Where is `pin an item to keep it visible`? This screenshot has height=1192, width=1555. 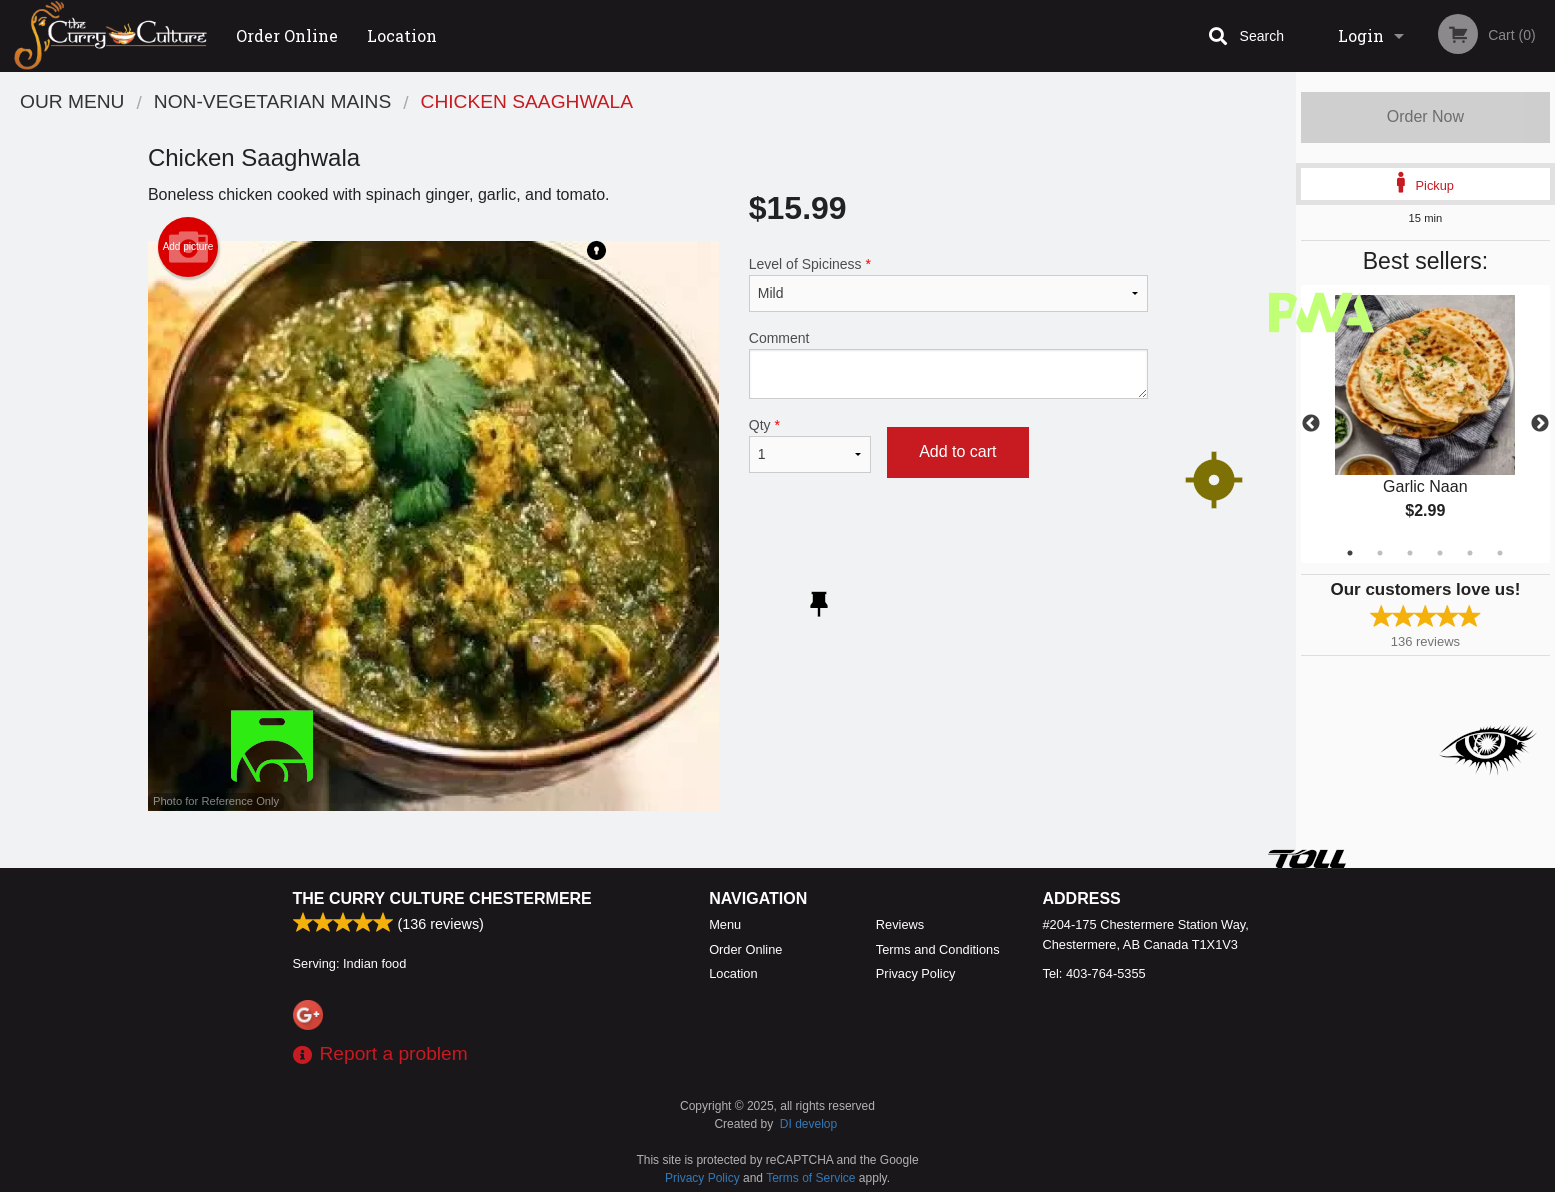
pin an item to keep it visible is located at coordinates (819, 603).